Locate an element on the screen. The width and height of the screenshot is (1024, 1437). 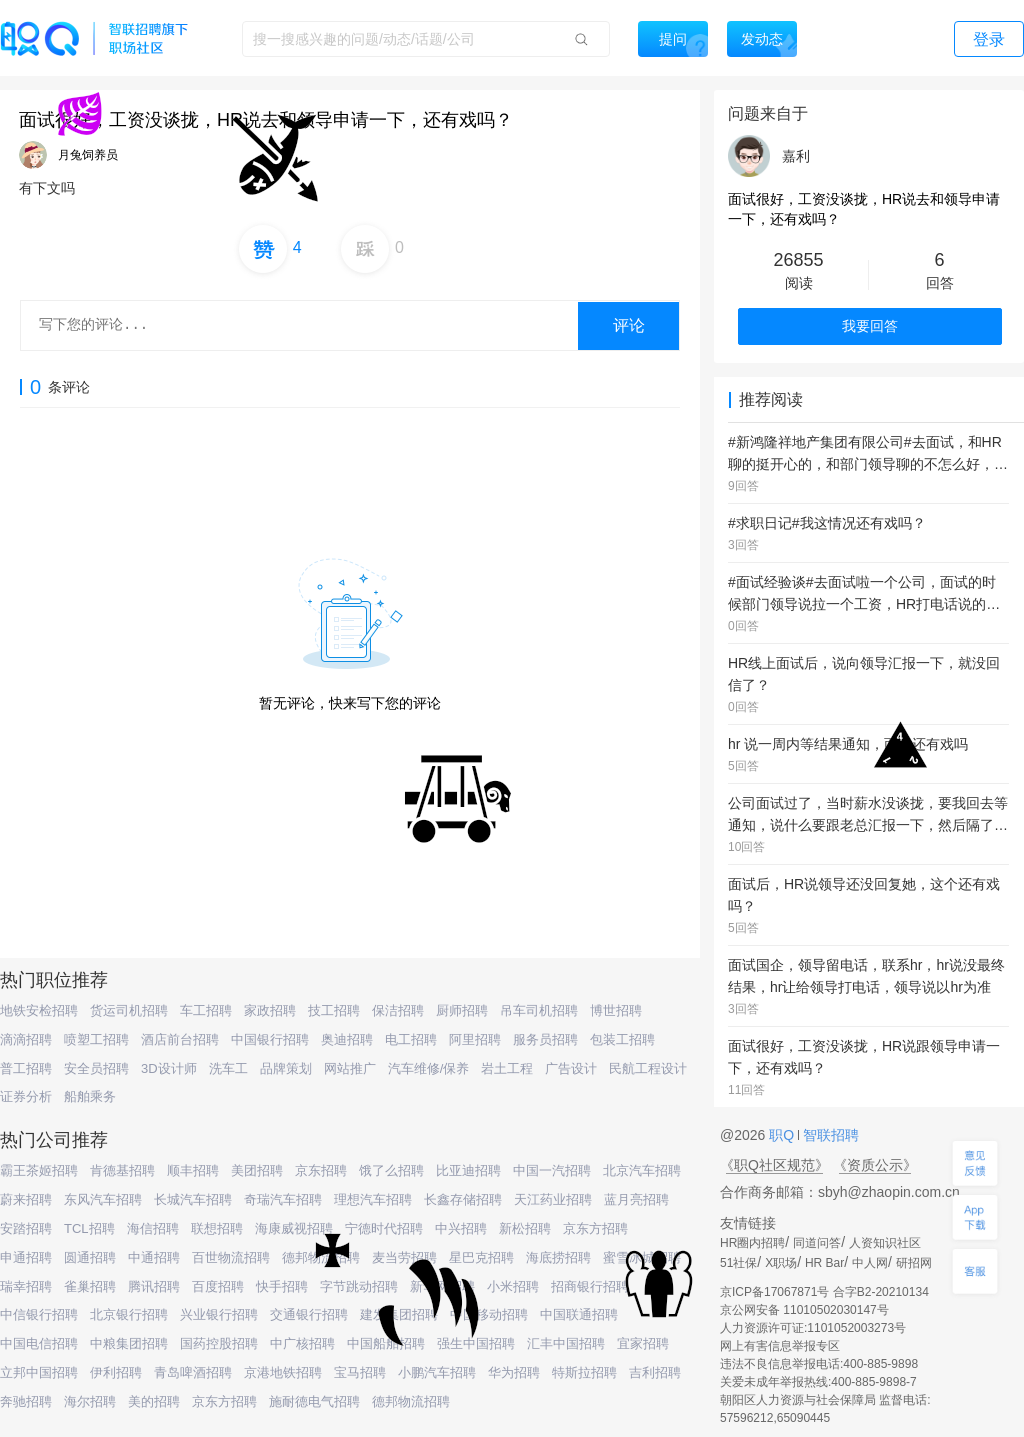
activate grab or snatch ability is located at coordinates (429, 1310).